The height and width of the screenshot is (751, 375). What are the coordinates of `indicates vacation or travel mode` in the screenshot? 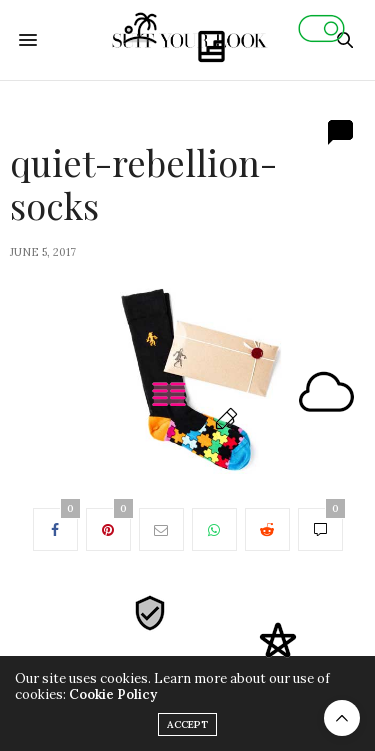 It's located at (140, 28).